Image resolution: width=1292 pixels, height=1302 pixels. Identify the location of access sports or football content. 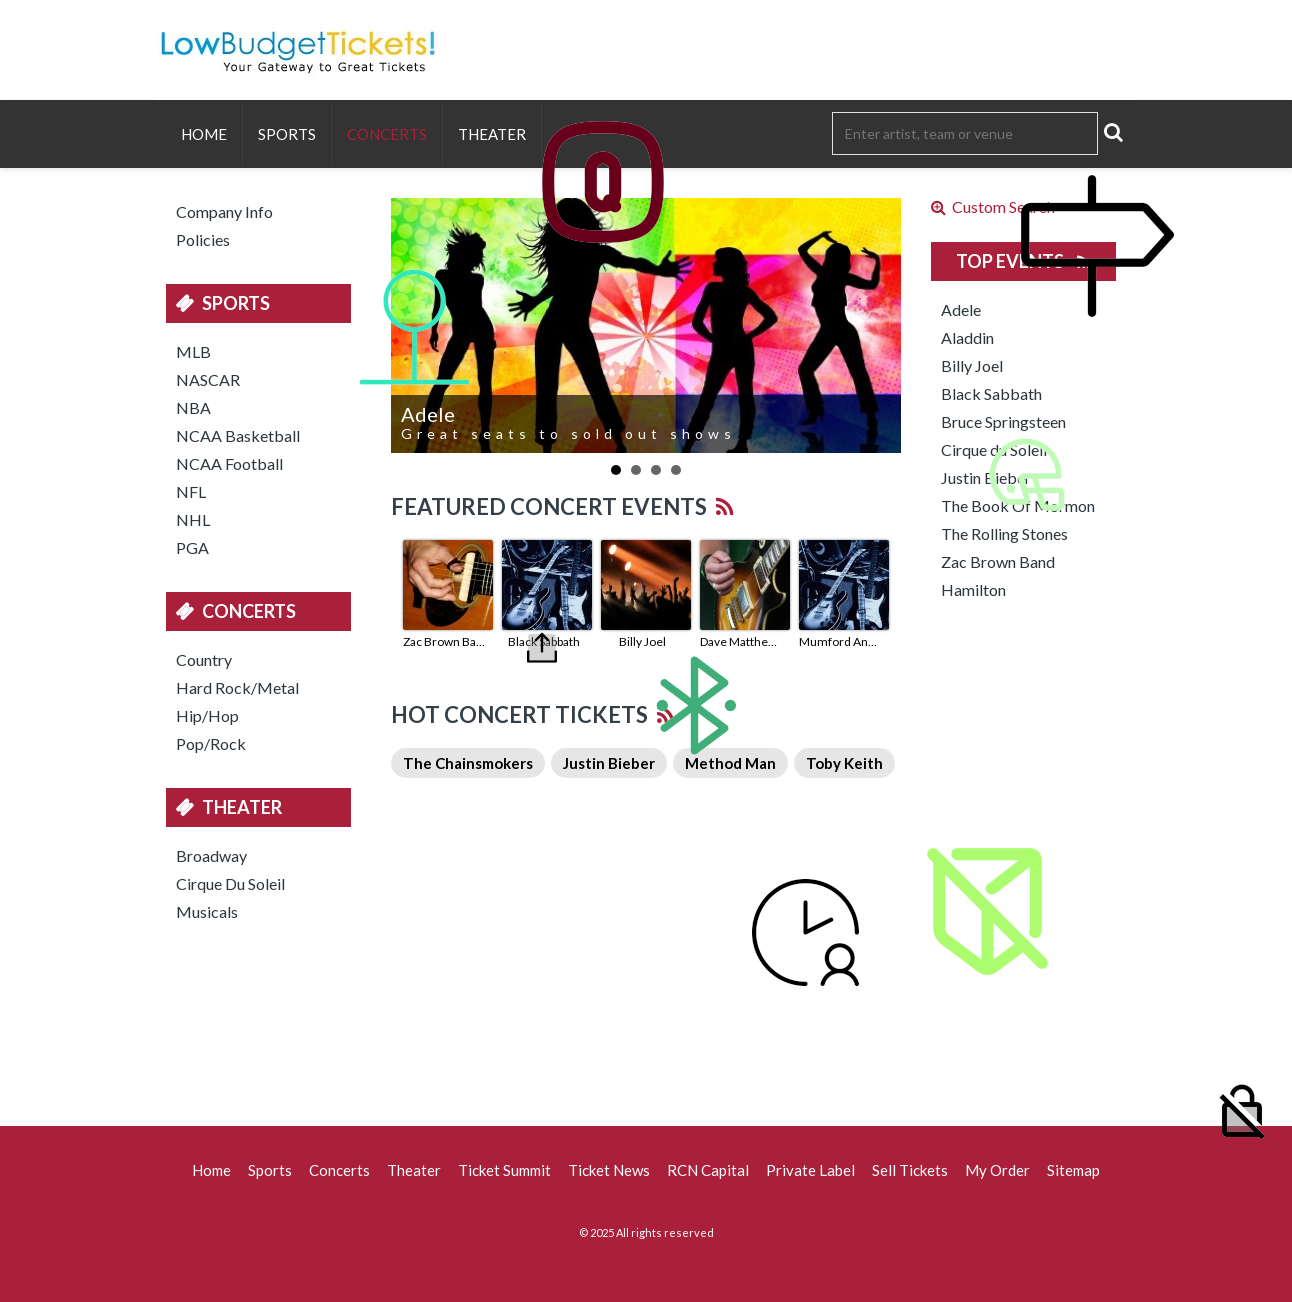
(1027, 476).